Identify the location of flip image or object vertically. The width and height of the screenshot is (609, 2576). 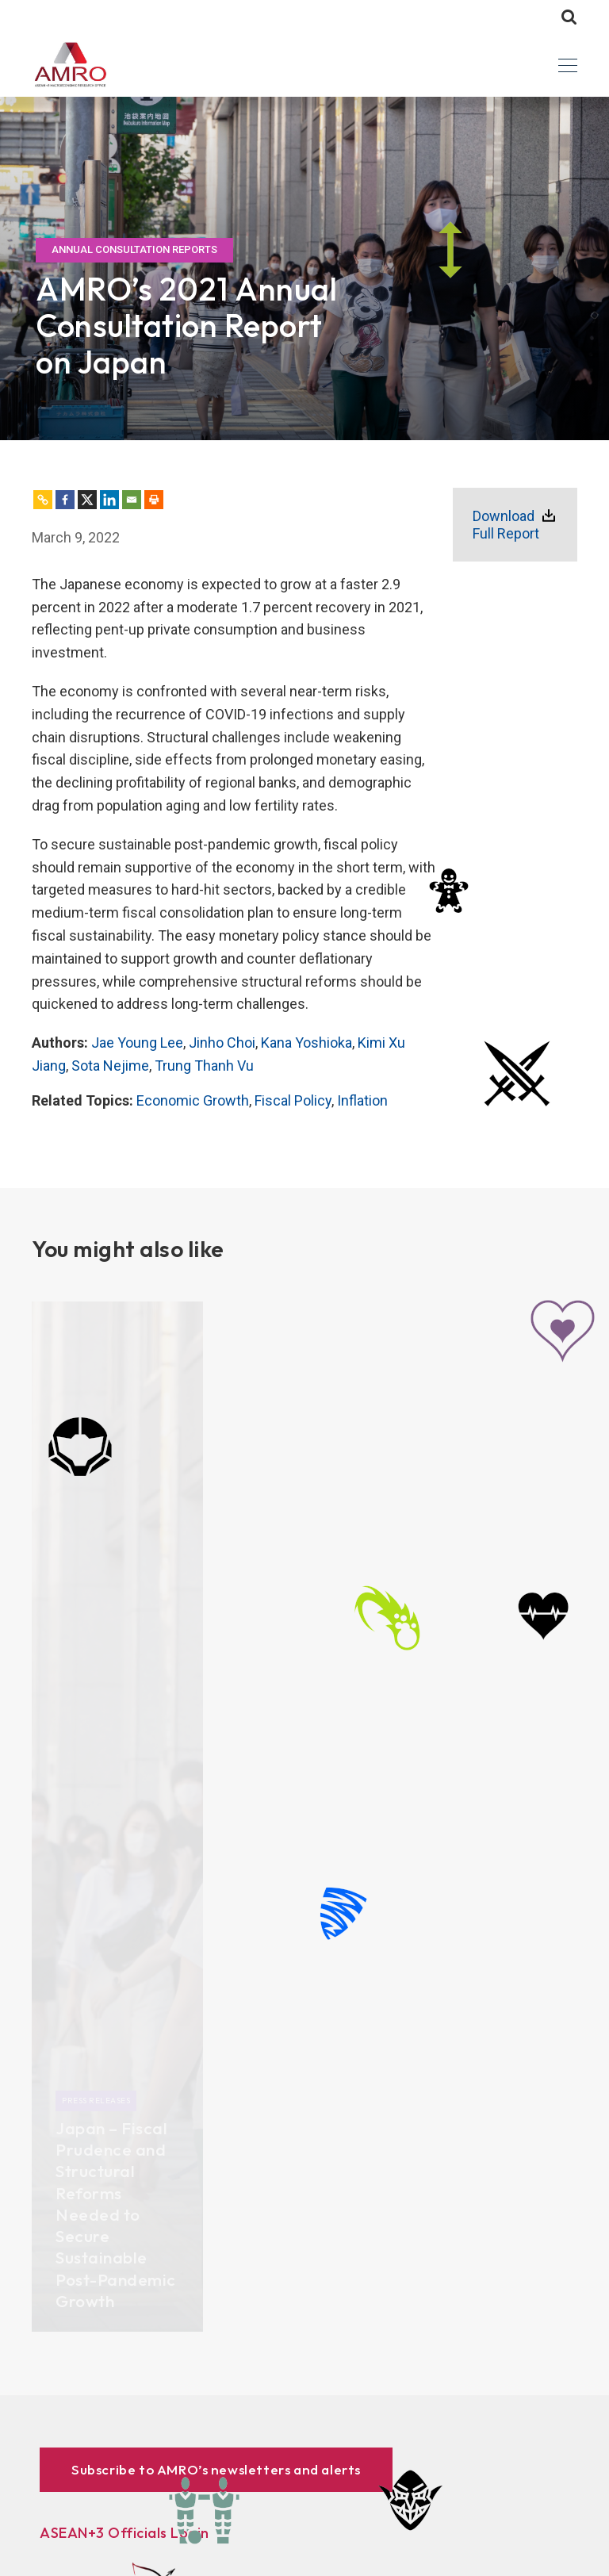
(450, 250).